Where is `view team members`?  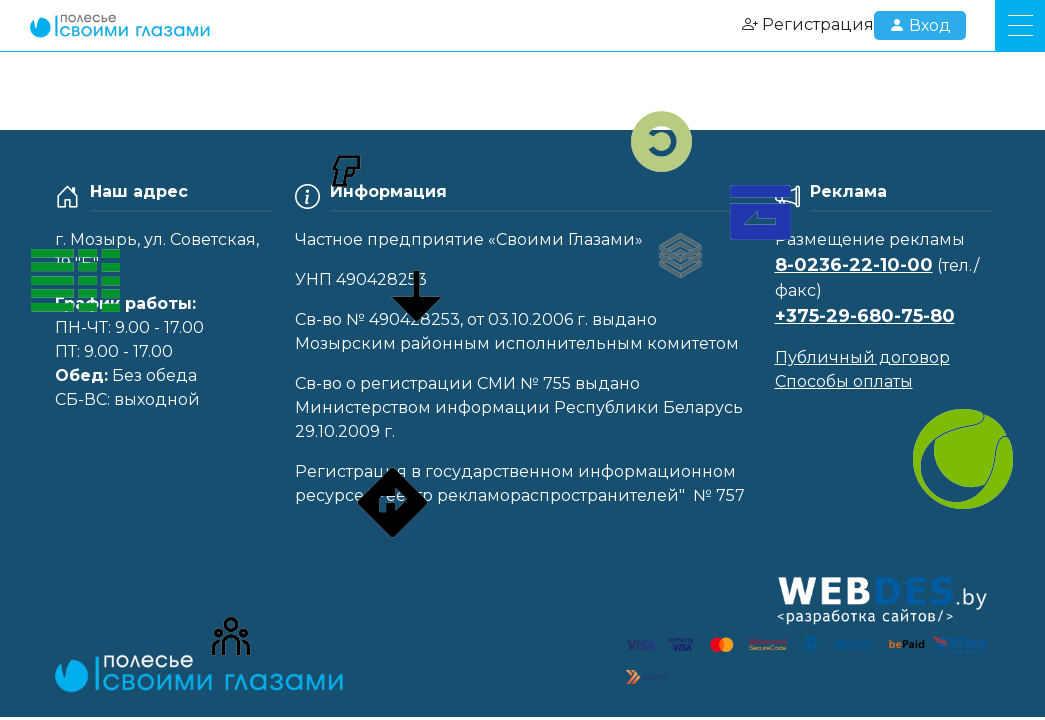 view team members is located at coordinates (231, 636).